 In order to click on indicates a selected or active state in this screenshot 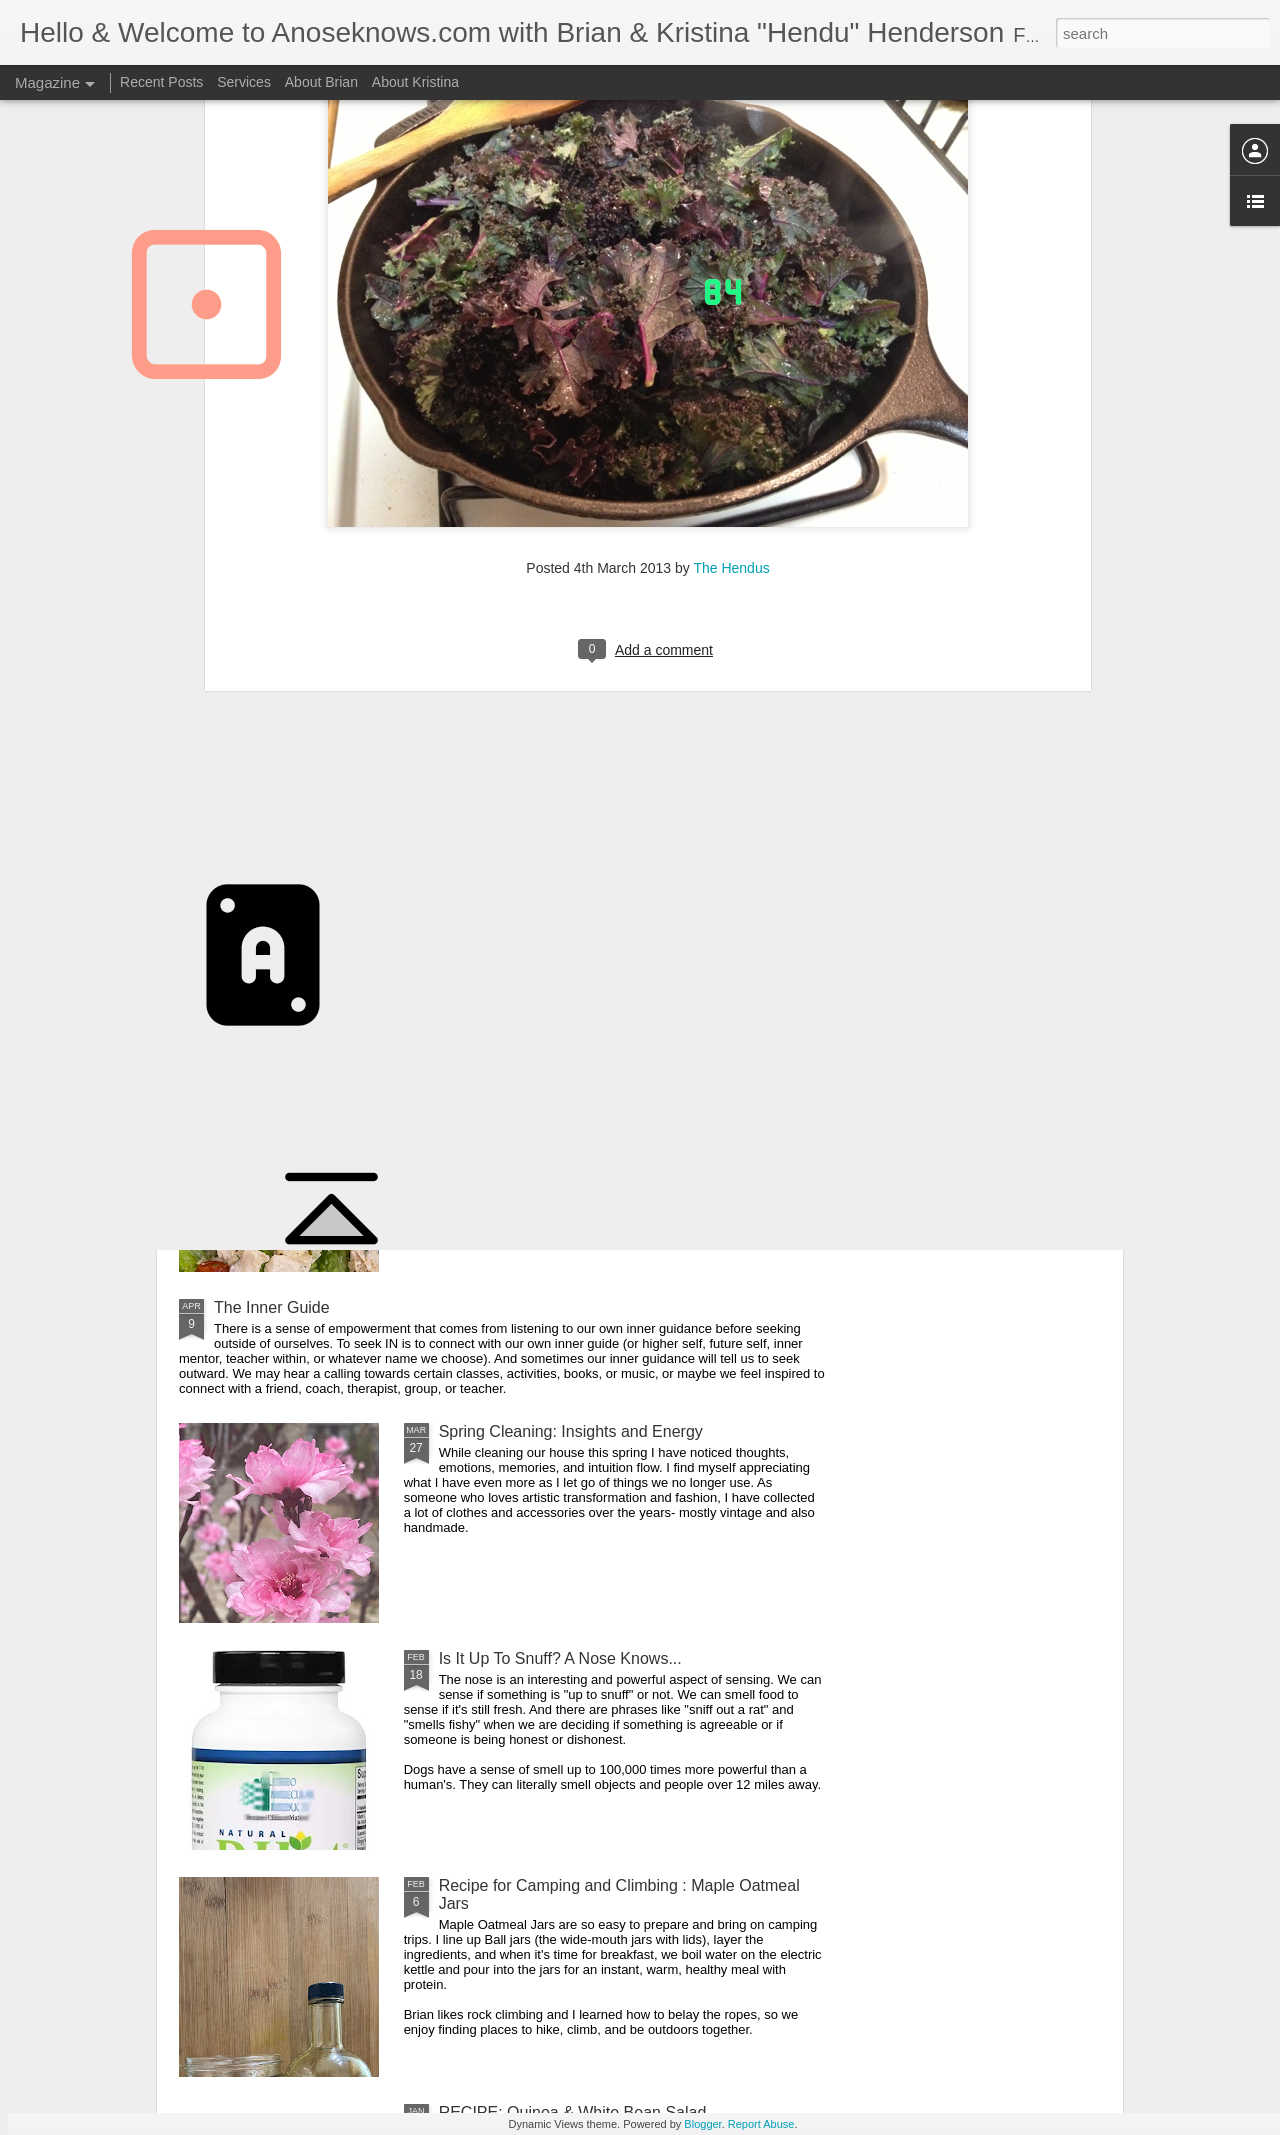, I will do `click(206, 304)`.